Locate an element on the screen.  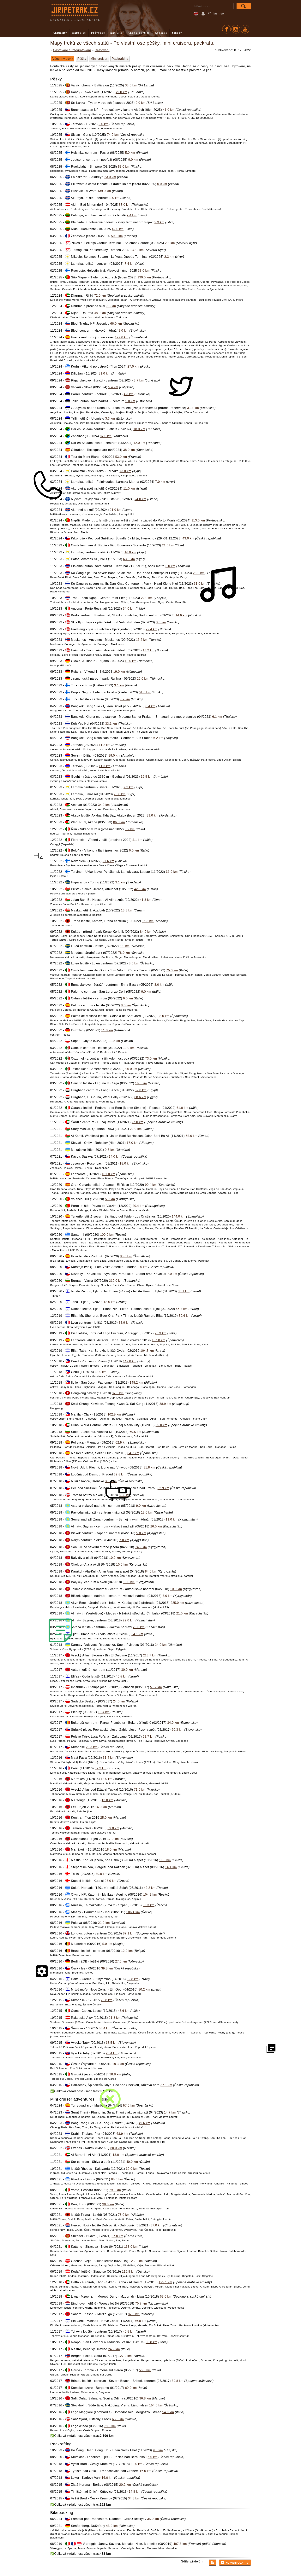
open music player or library is located at coordinates (218, 584).